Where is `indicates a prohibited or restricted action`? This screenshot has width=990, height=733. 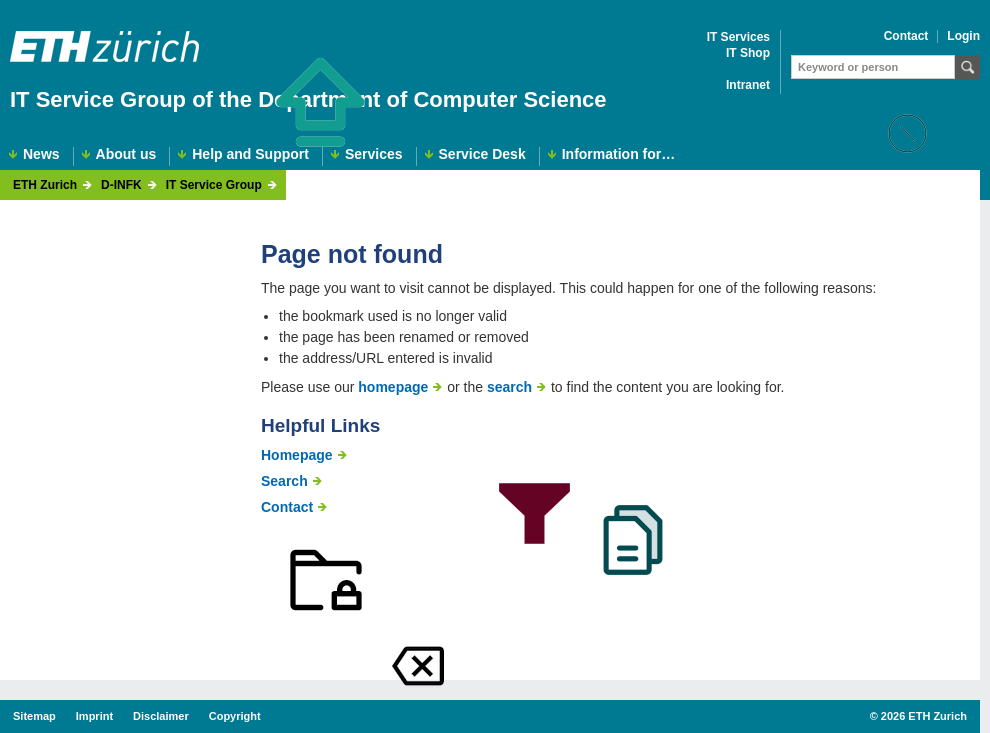 indicates a prohibited or restricted action is located at coordinates (907, 133).